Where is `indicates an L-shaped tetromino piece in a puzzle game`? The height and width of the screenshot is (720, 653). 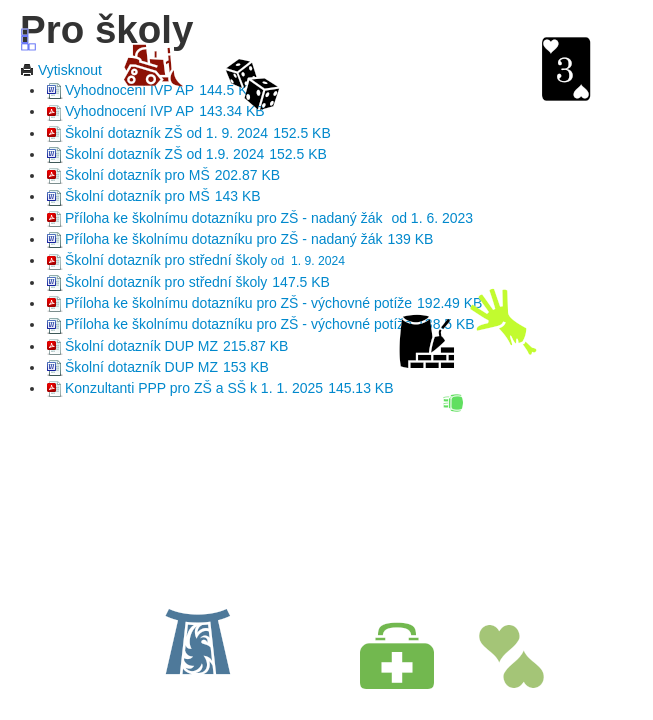
indicates an L-shaped tetromino piece in a puzzle game is located at coordinates (28, 39).